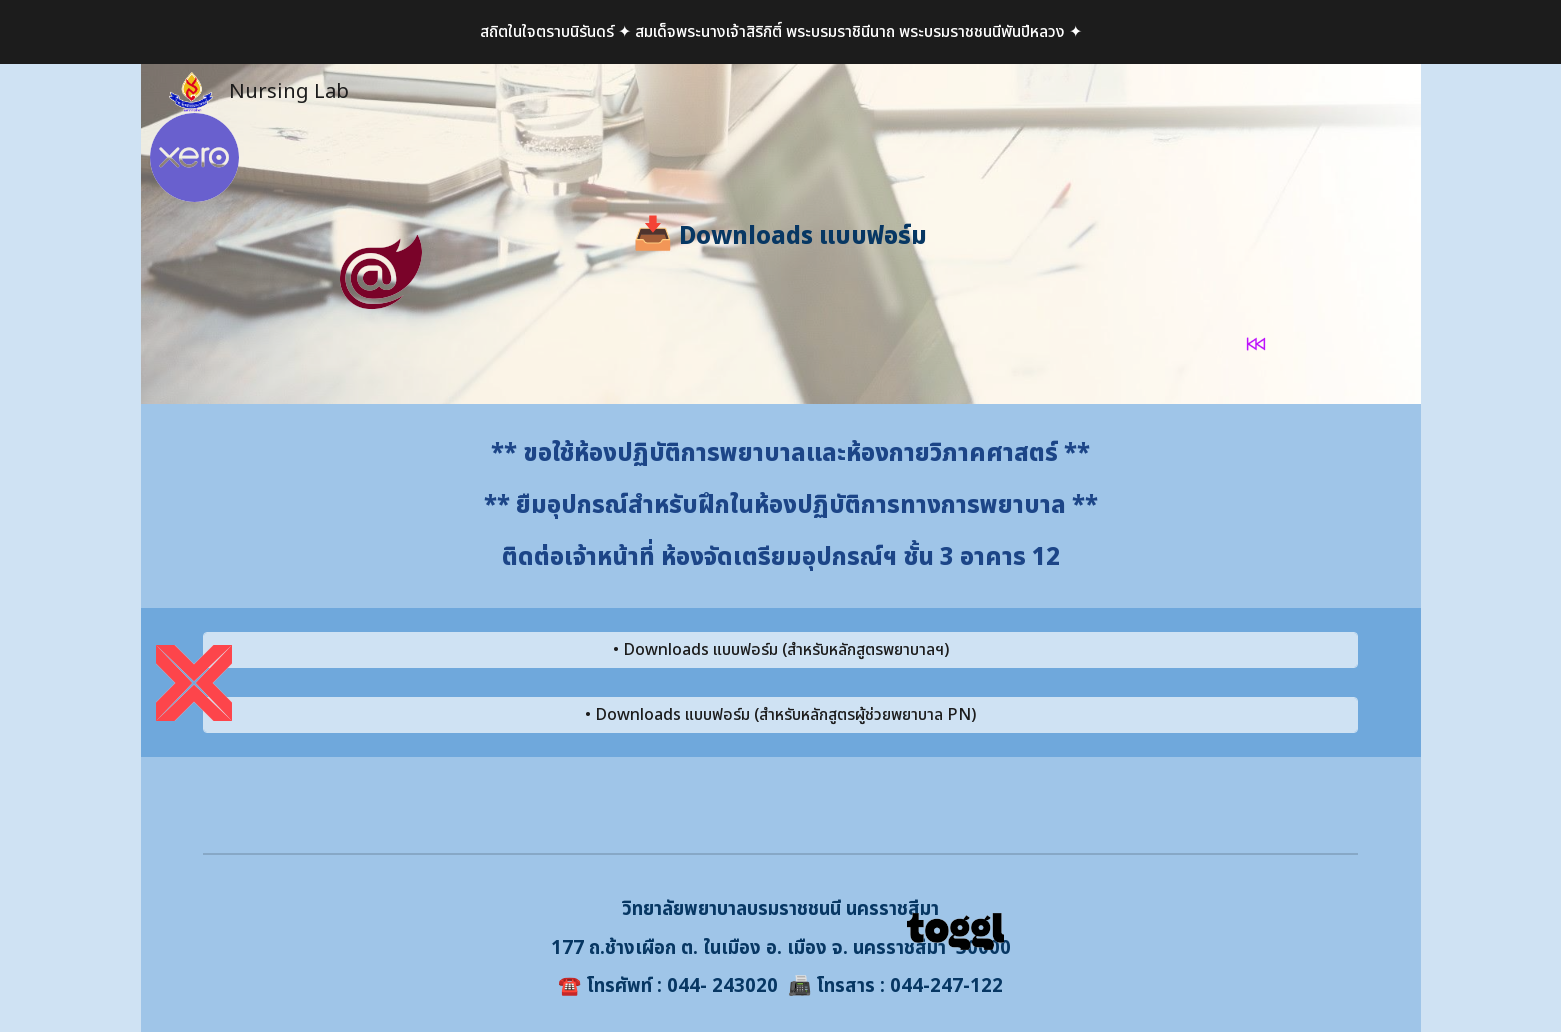 Image resolution: width=1561 pixels, height=1032 pixels. Describe the element at coordinates (381, 272) in the screenshot. I see `Blazor framework logo` at that location.